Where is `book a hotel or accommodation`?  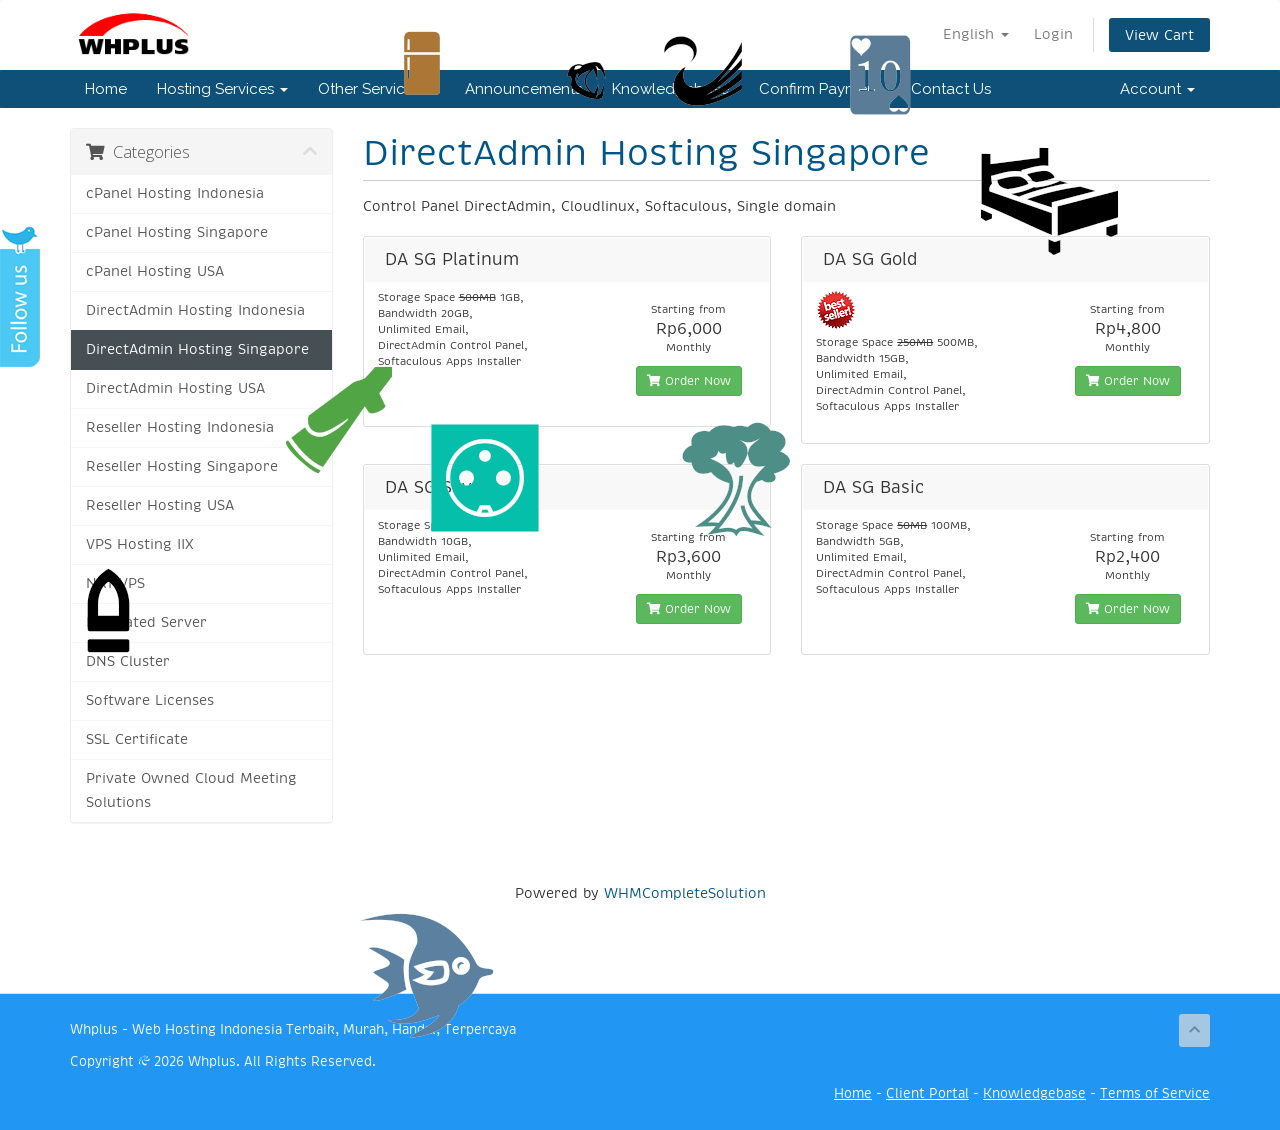
book a hotel or accommodation is located at coordinates (1049, 201).